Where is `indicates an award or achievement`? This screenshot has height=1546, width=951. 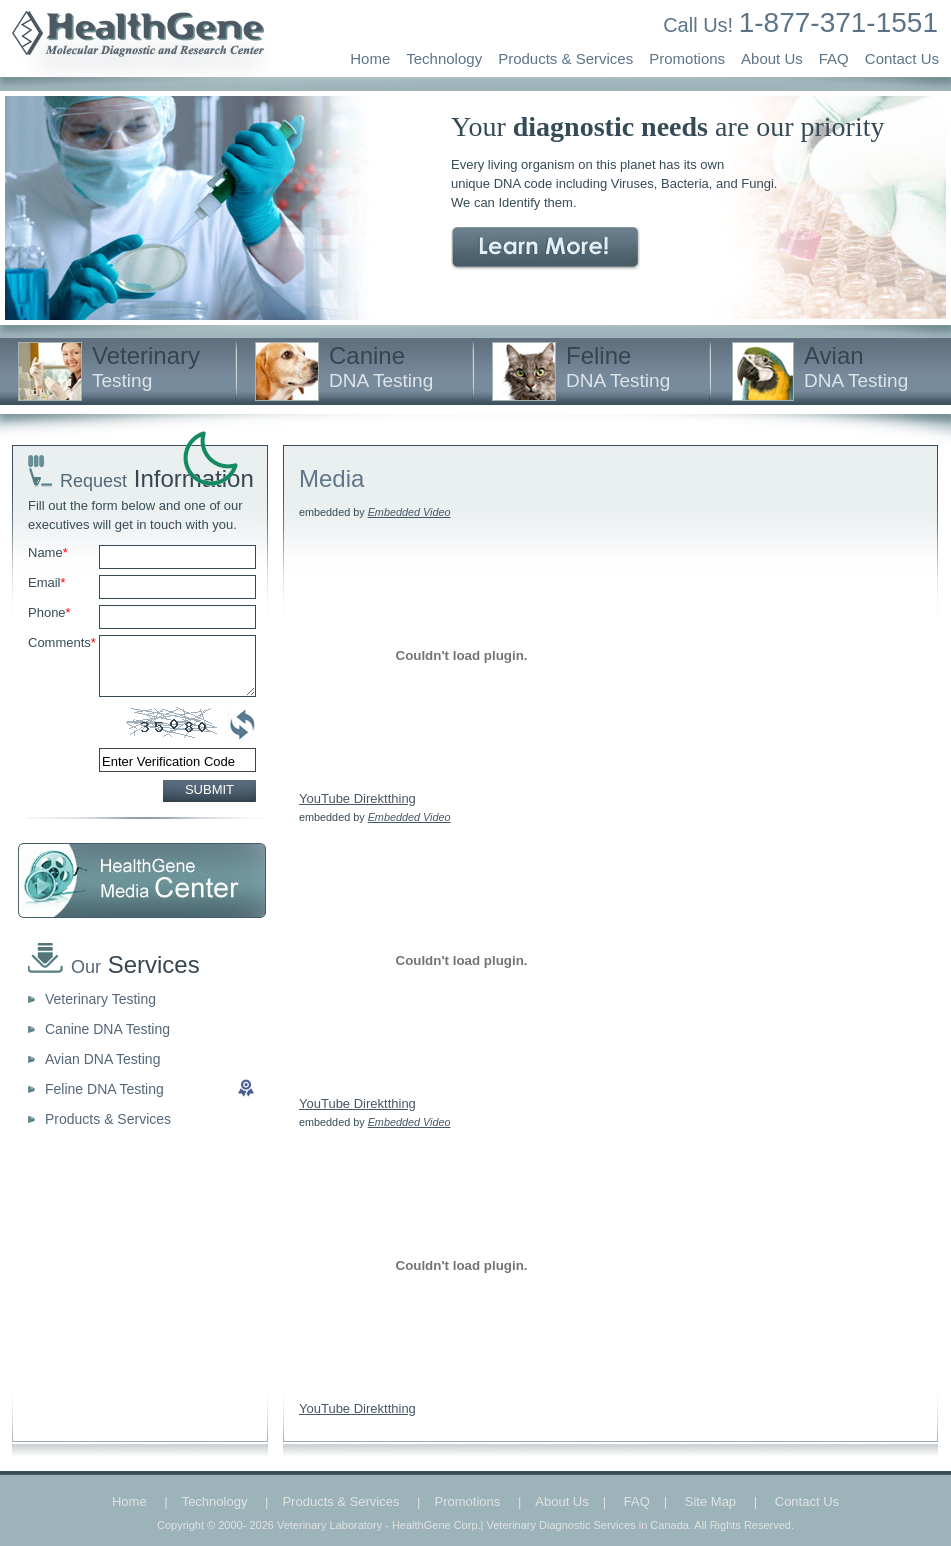 indicates an award or achievement is located at coordinates (246, 1088).